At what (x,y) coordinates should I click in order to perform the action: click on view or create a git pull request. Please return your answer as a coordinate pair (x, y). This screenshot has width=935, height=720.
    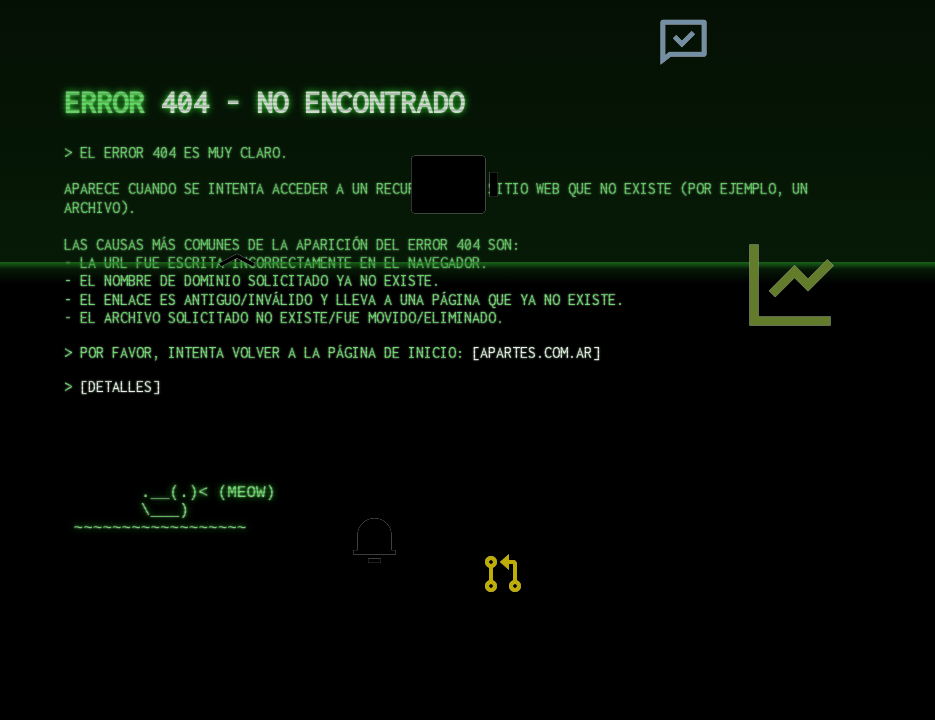
    Looking at the image, I should click on (503, 574).